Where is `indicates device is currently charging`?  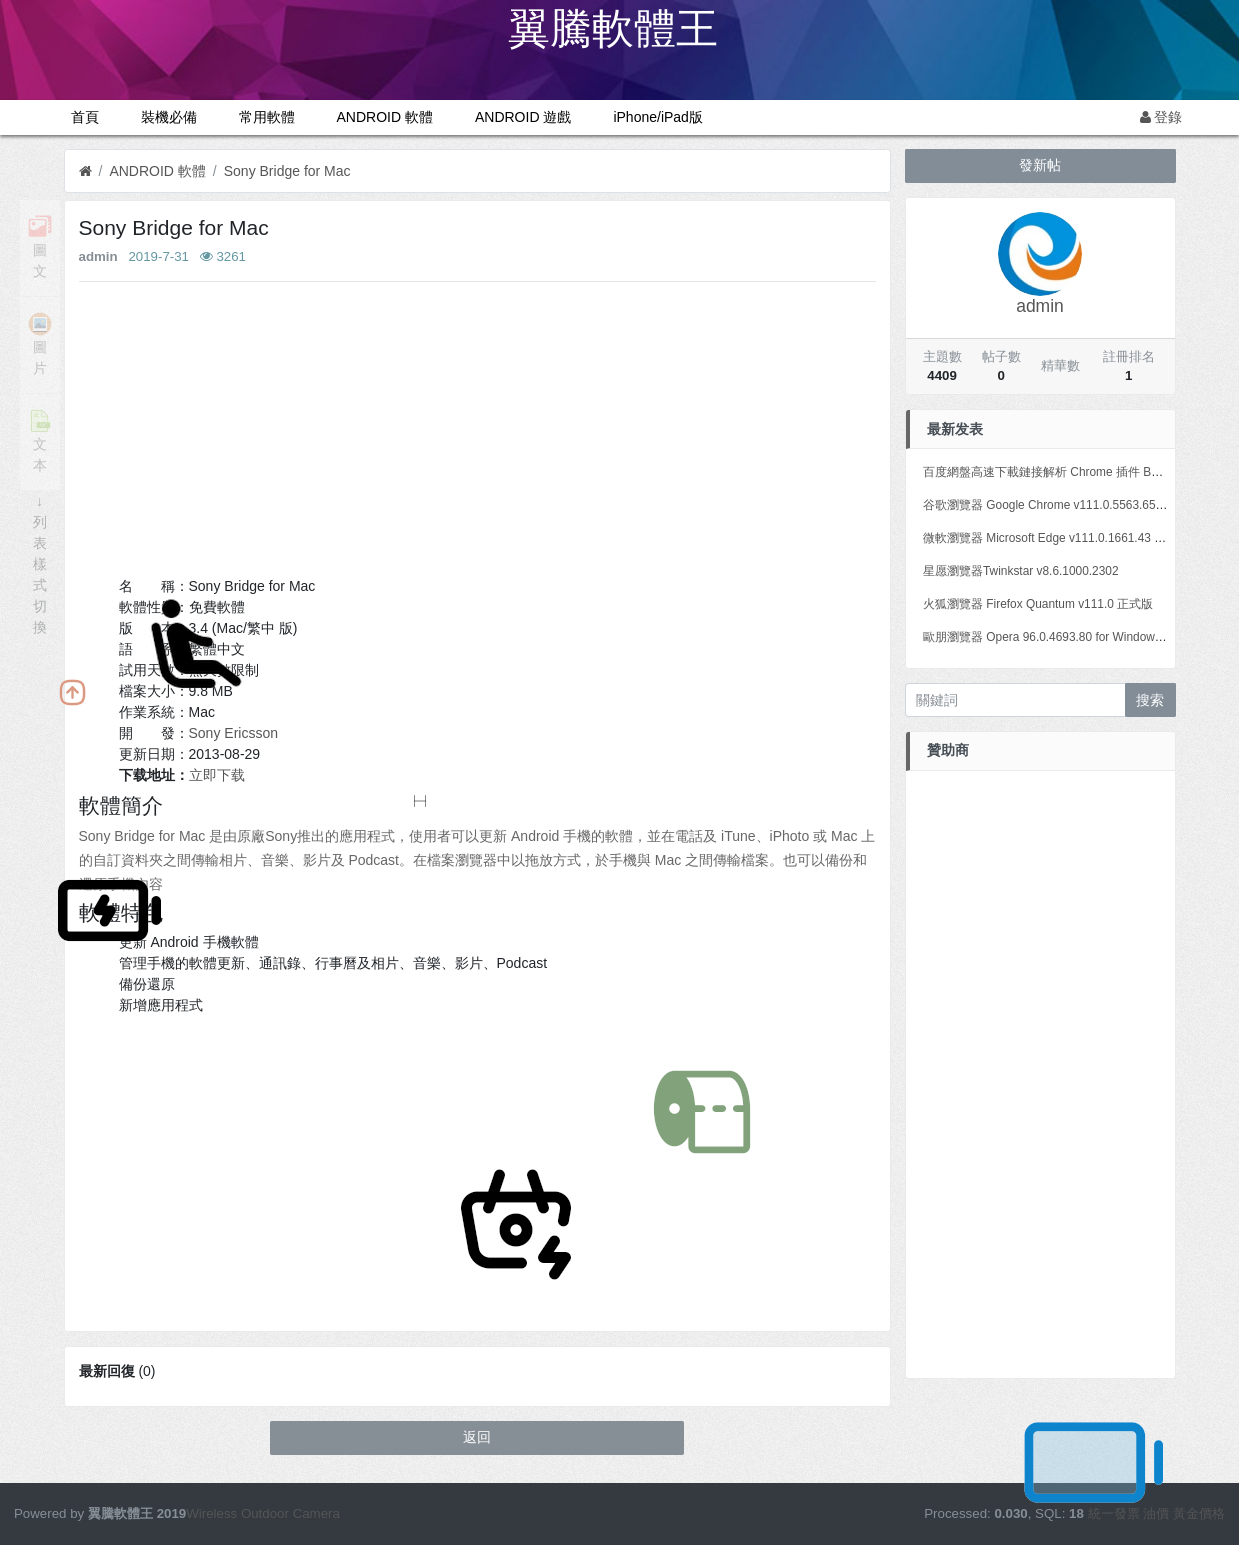 indicates device is currently charging is located at coordinates (109, 910).